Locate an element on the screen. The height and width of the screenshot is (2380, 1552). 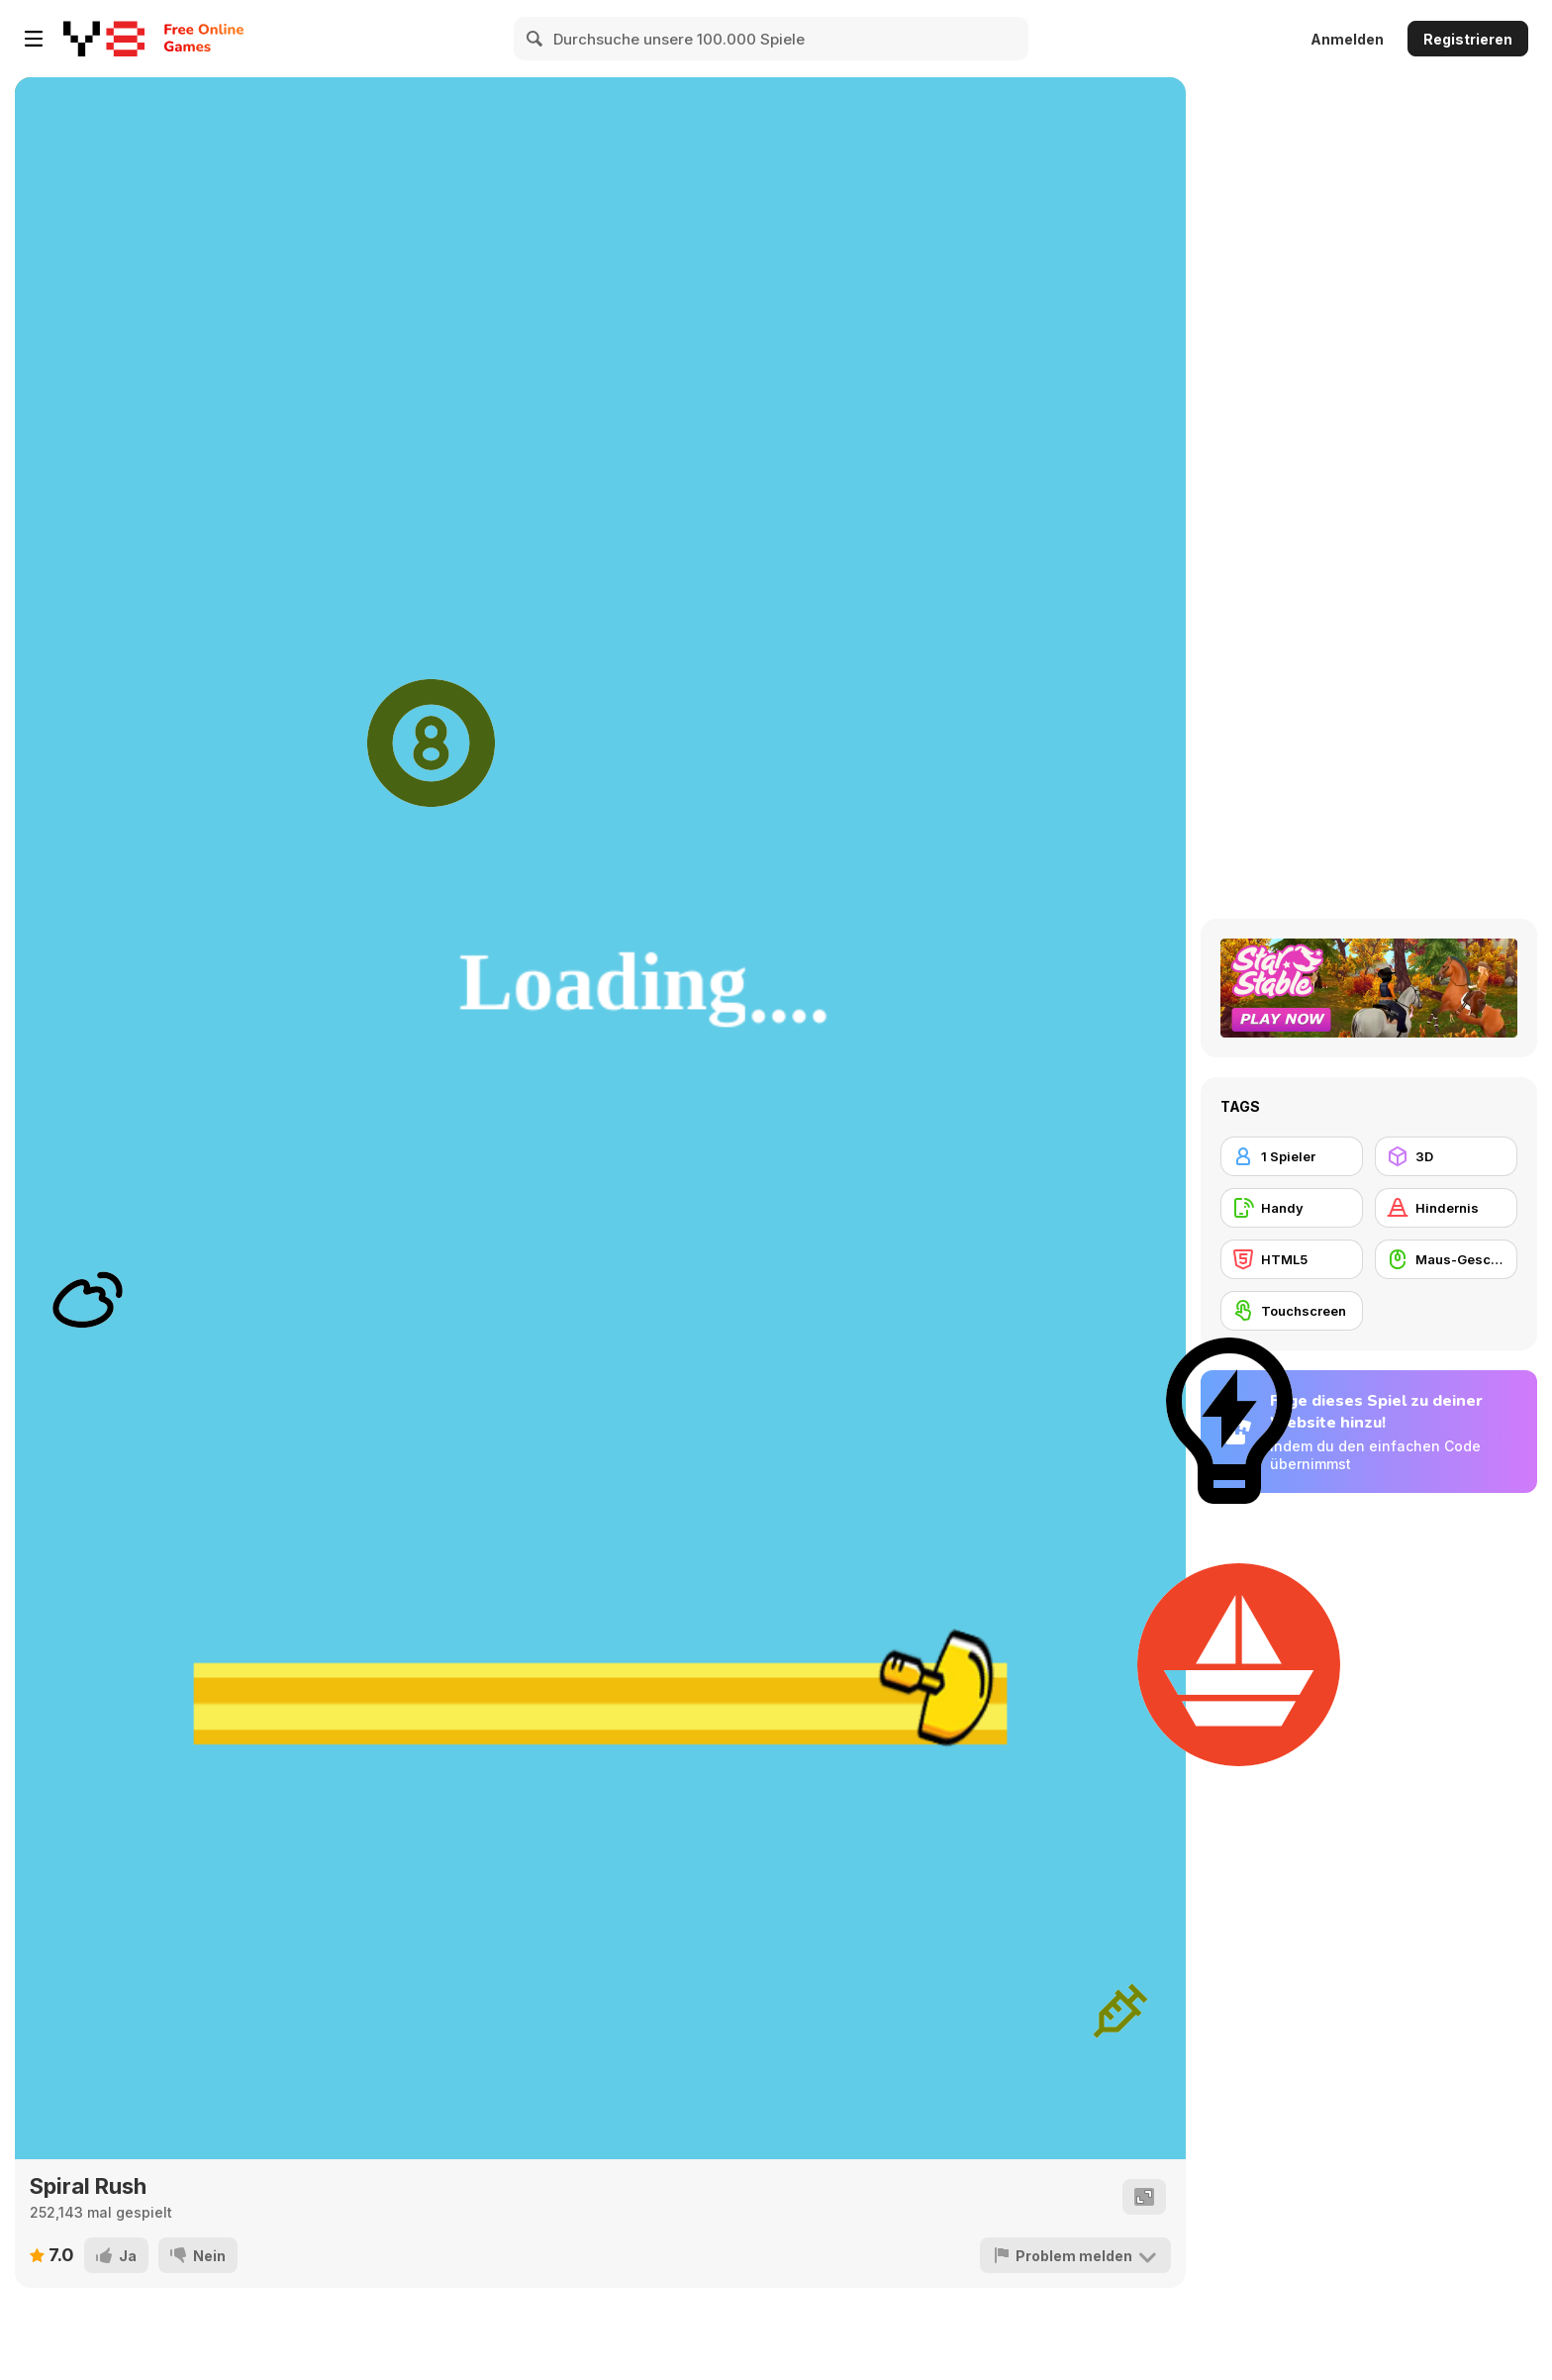
navigate to MentorCruise platform is located at coordinates (1238, 1664).